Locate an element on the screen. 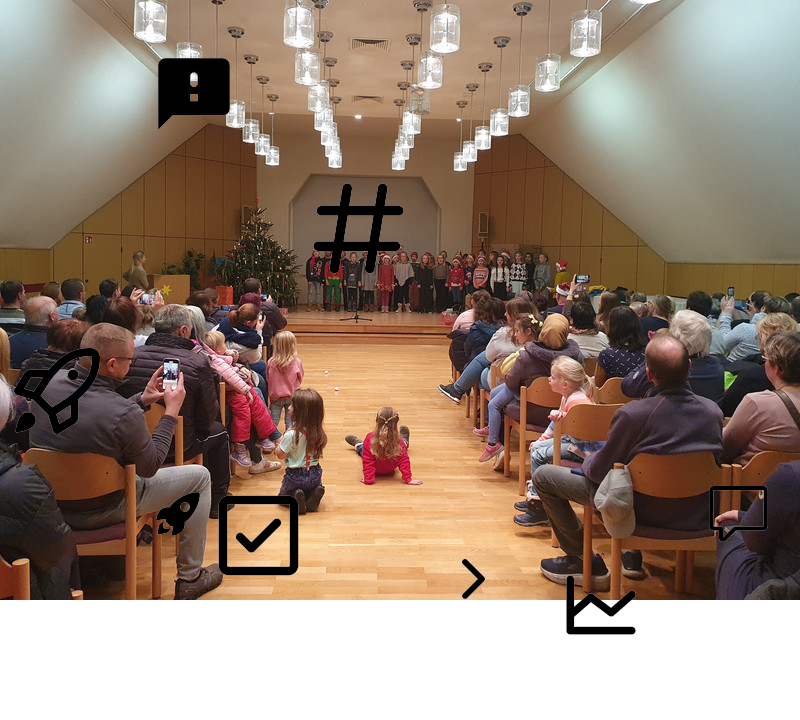 Image resolution: width=800 pixels, height=720 pixels. view or browse hashtags is located at coordinates (358, 228).